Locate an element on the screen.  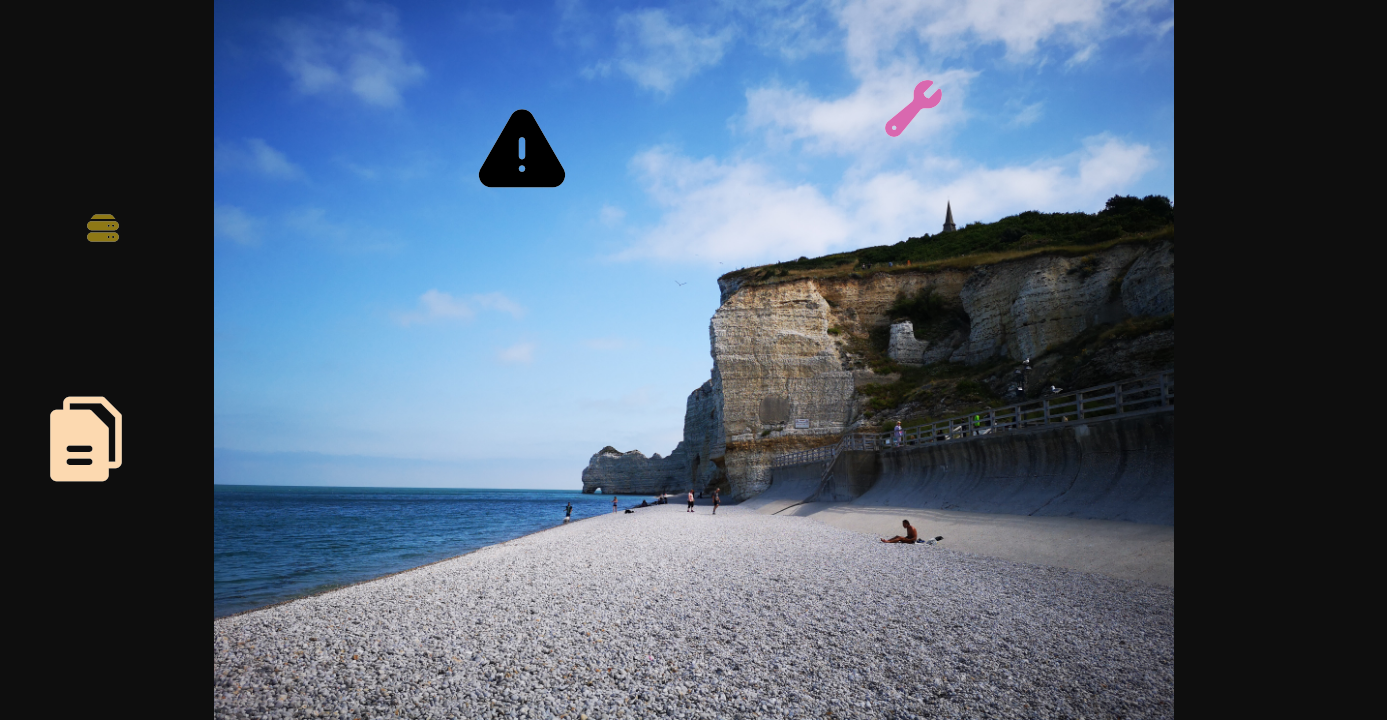
access settings or preferences is located at coordinates (913, 108).